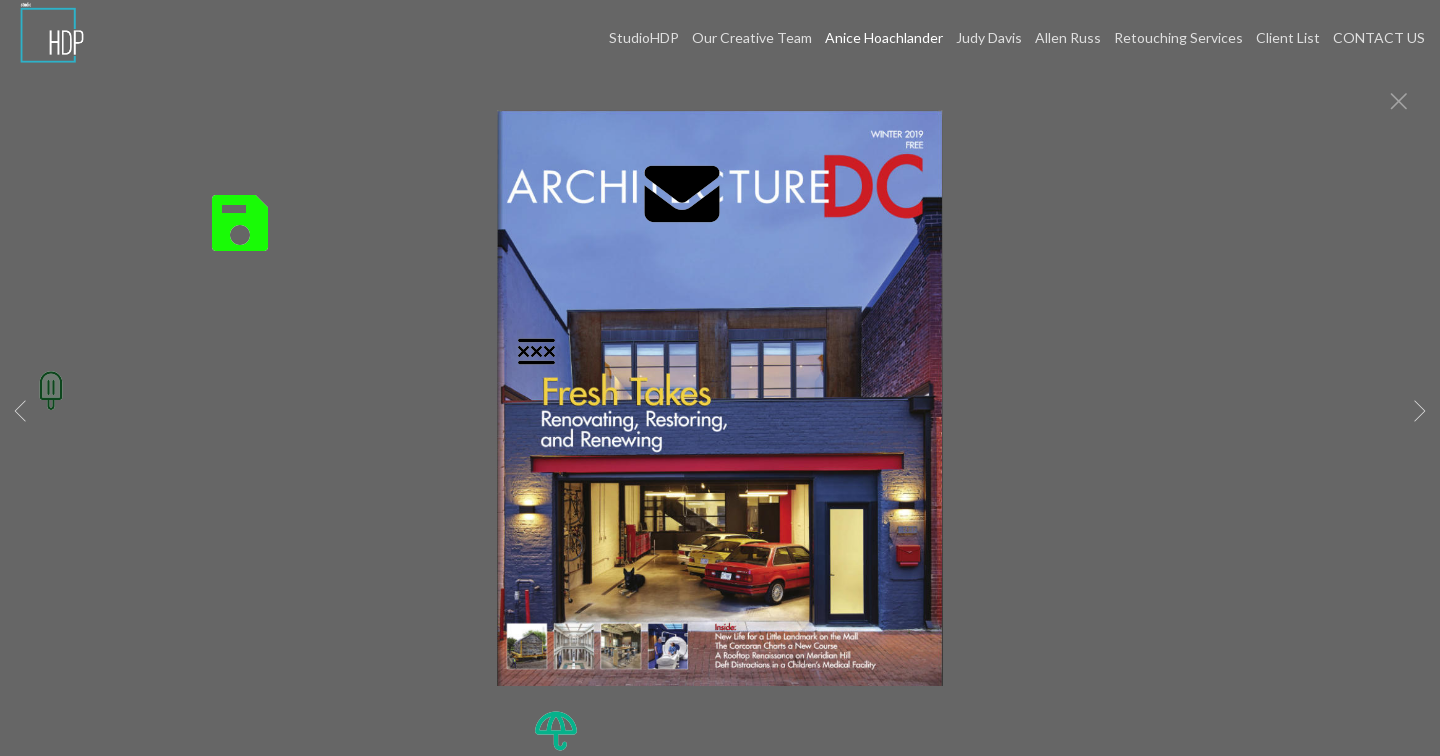 The image size is (1440, 756). What do you see at coordinates (51, 390) in the screenshot?
I see `access dessert or frozen treats category` at bounding box center [51, 390].